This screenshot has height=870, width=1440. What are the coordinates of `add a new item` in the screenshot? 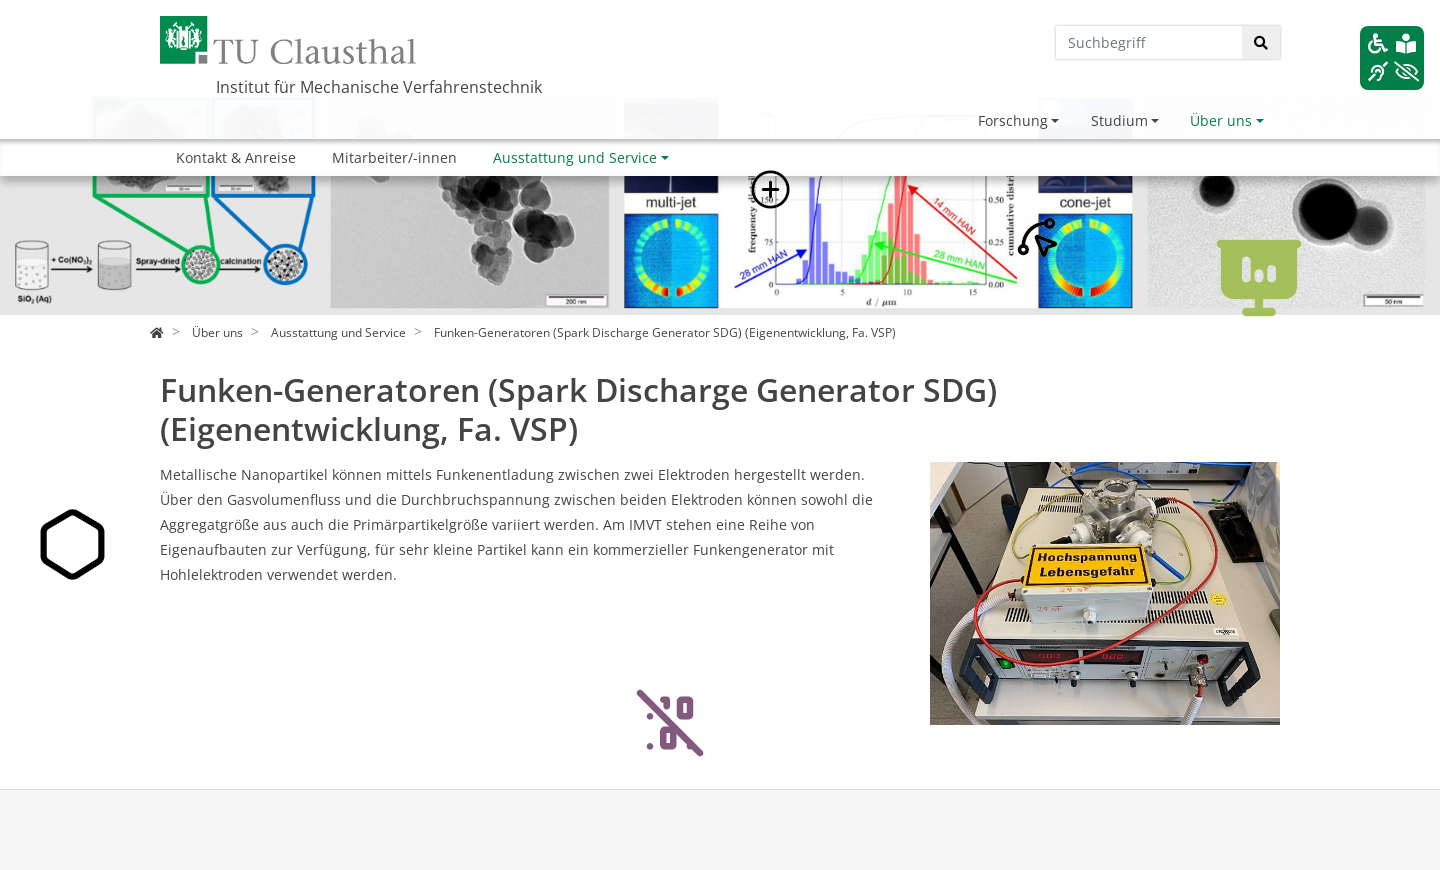 It's located at (770, 189).